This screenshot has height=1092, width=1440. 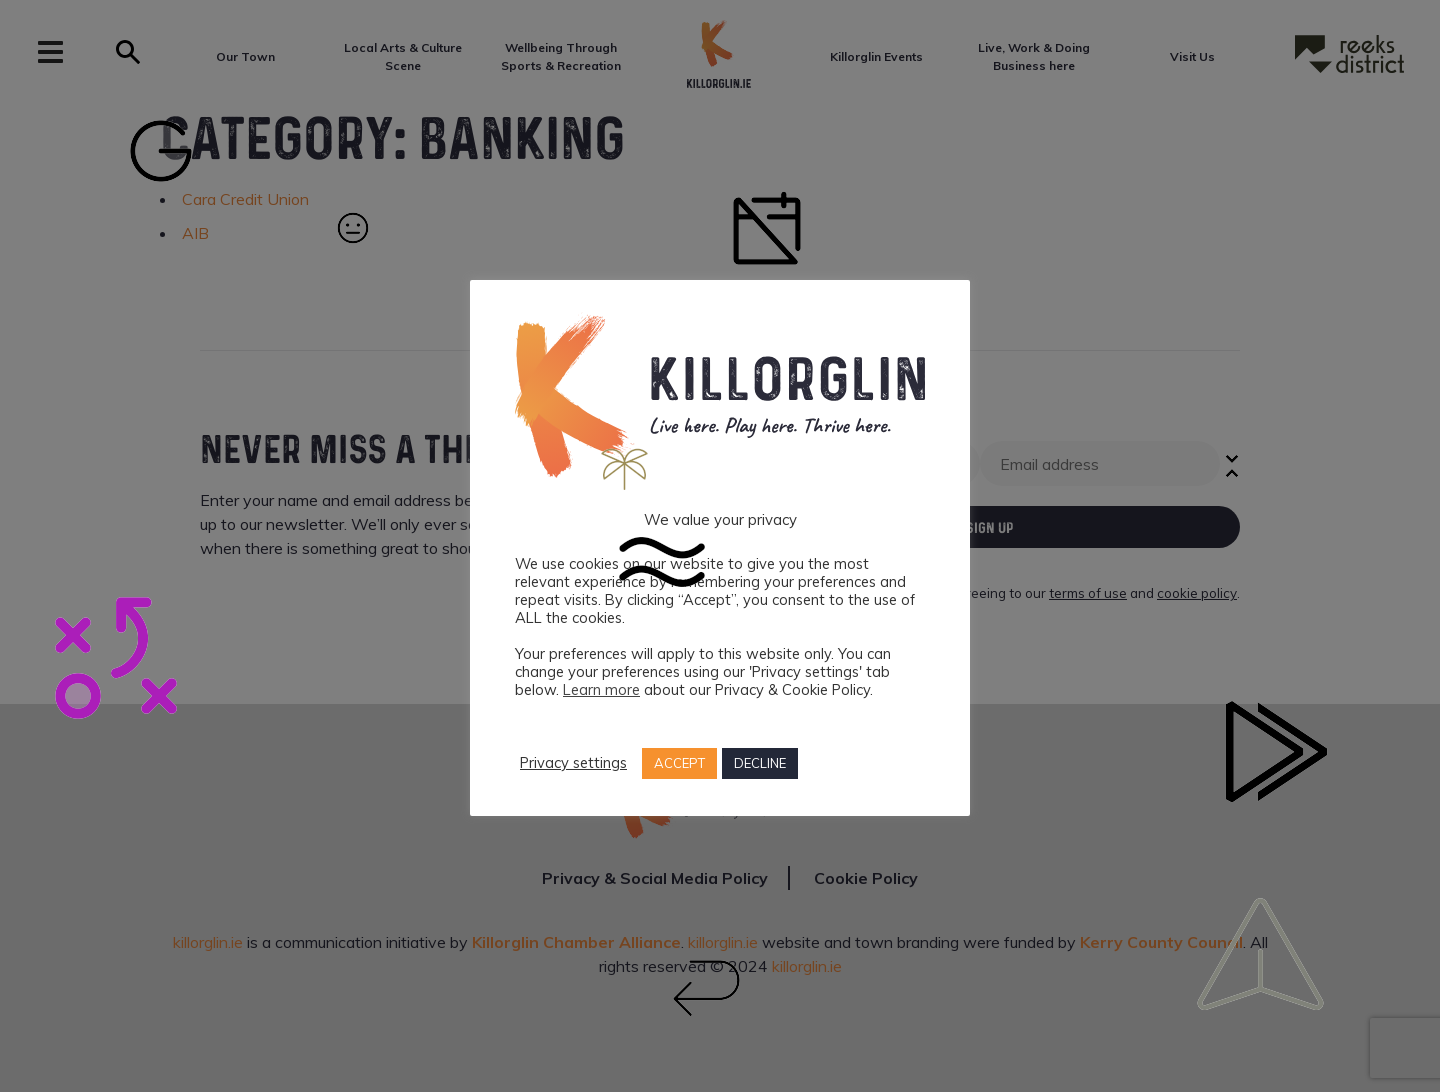 I want to click on run all tasks or scripts, so click(x=1273, y=748).